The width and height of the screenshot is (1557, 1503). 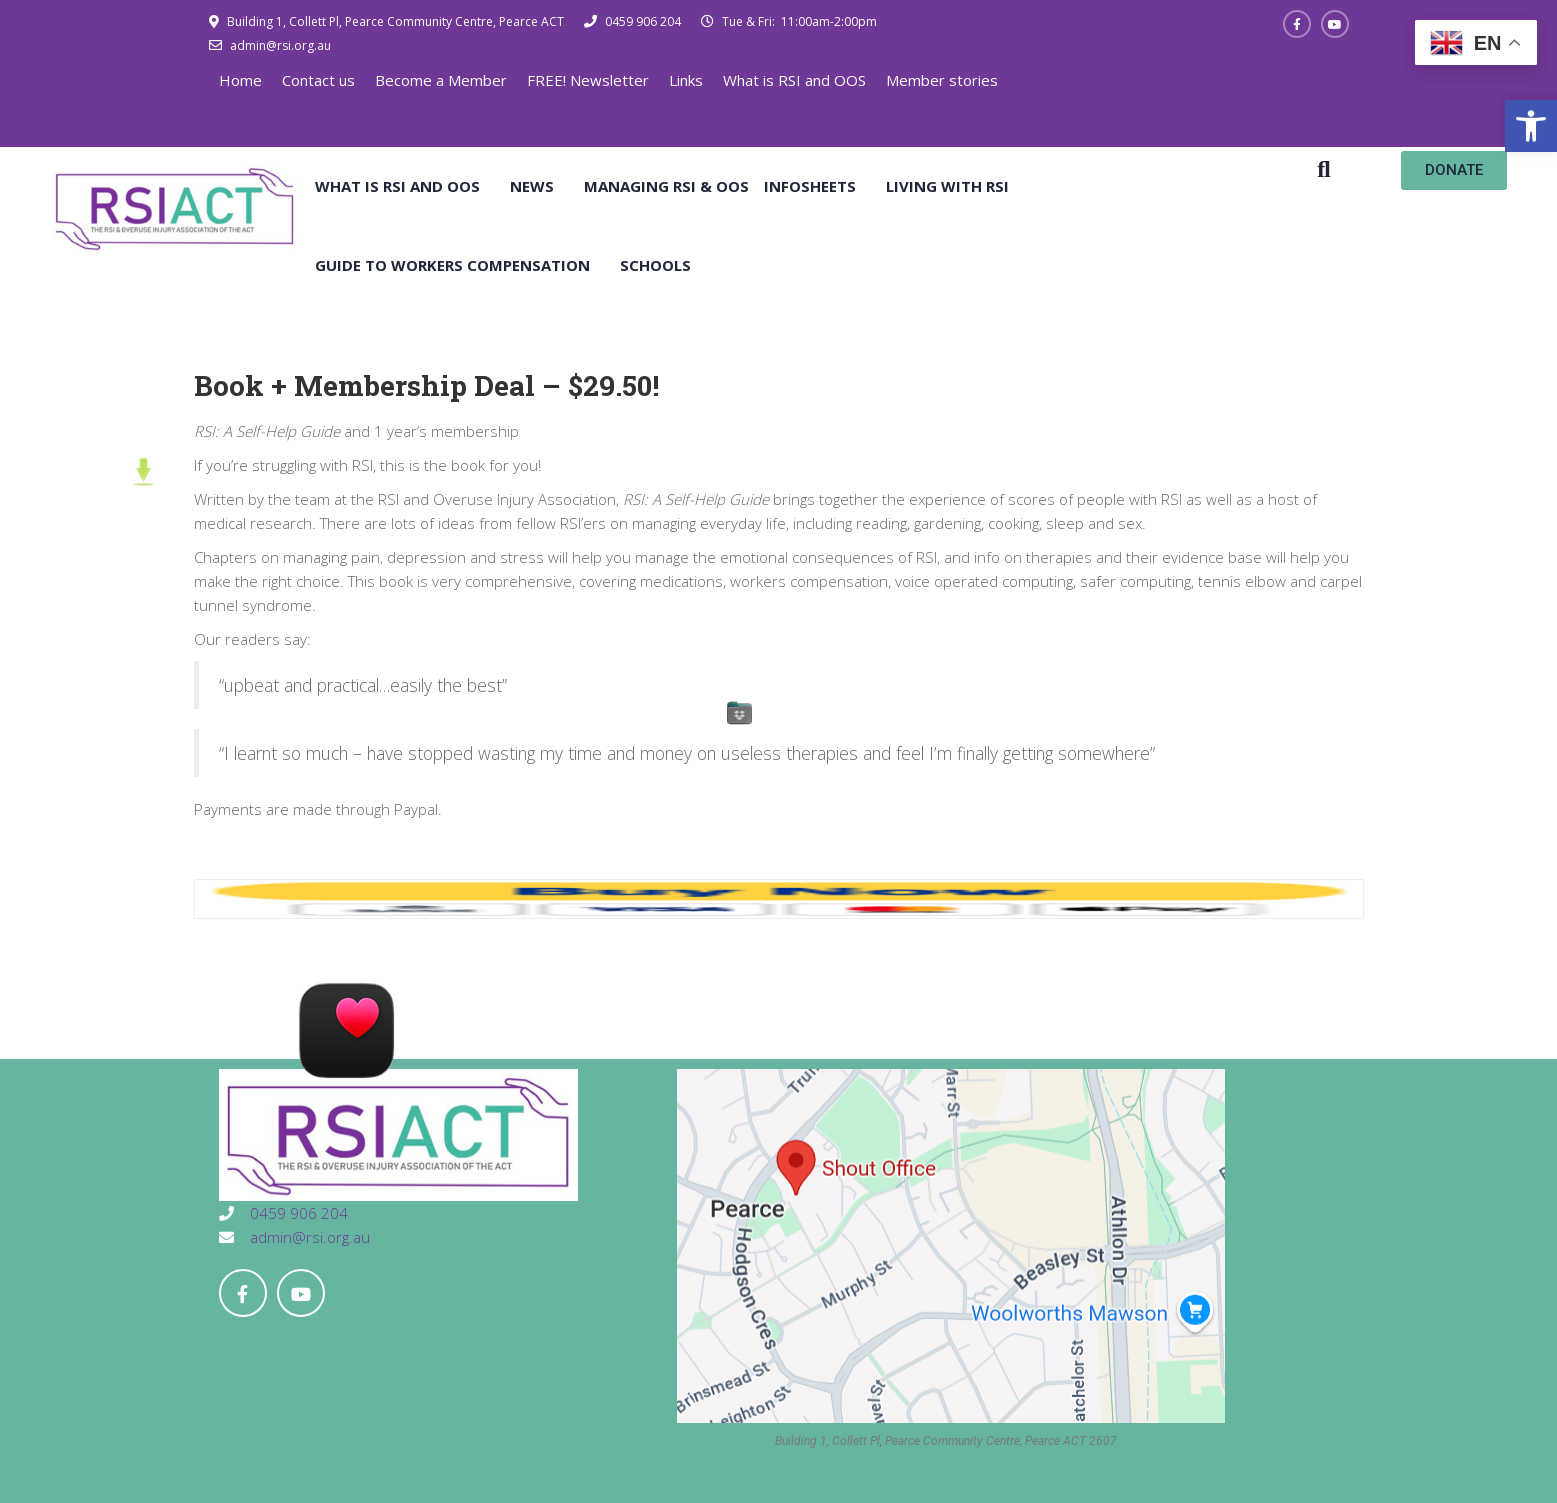 I want to click on open your dropbox synced folder, so click(x=739, y=712).